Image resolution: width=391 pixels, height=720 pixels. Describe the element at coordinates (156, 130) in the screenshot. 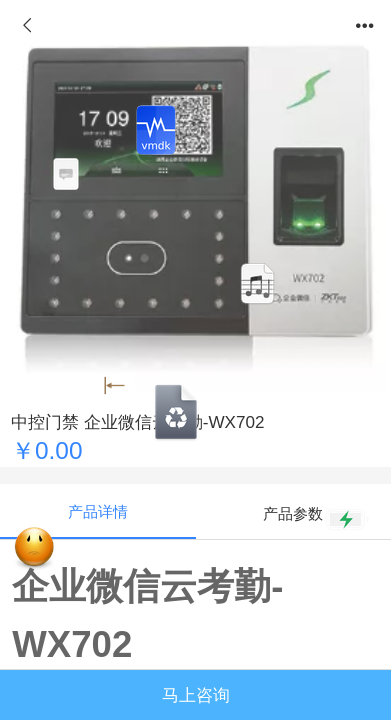

I see `virtualbox virtual disk image file` at that location.